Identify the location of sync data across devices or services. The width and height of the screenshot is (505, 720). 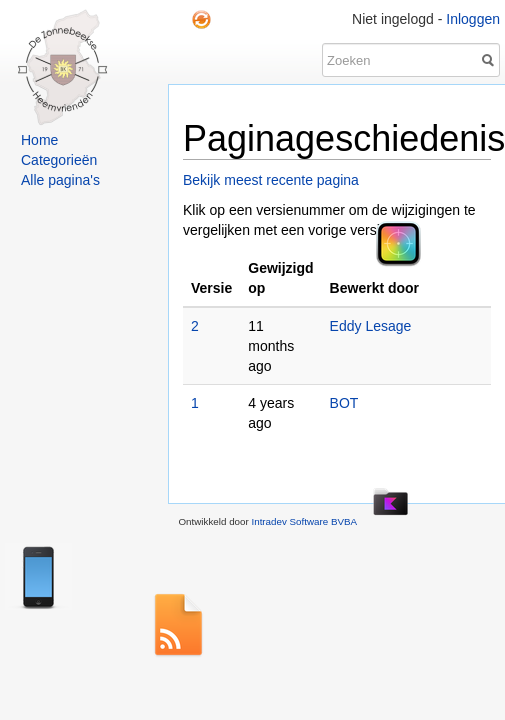
(201, 19).